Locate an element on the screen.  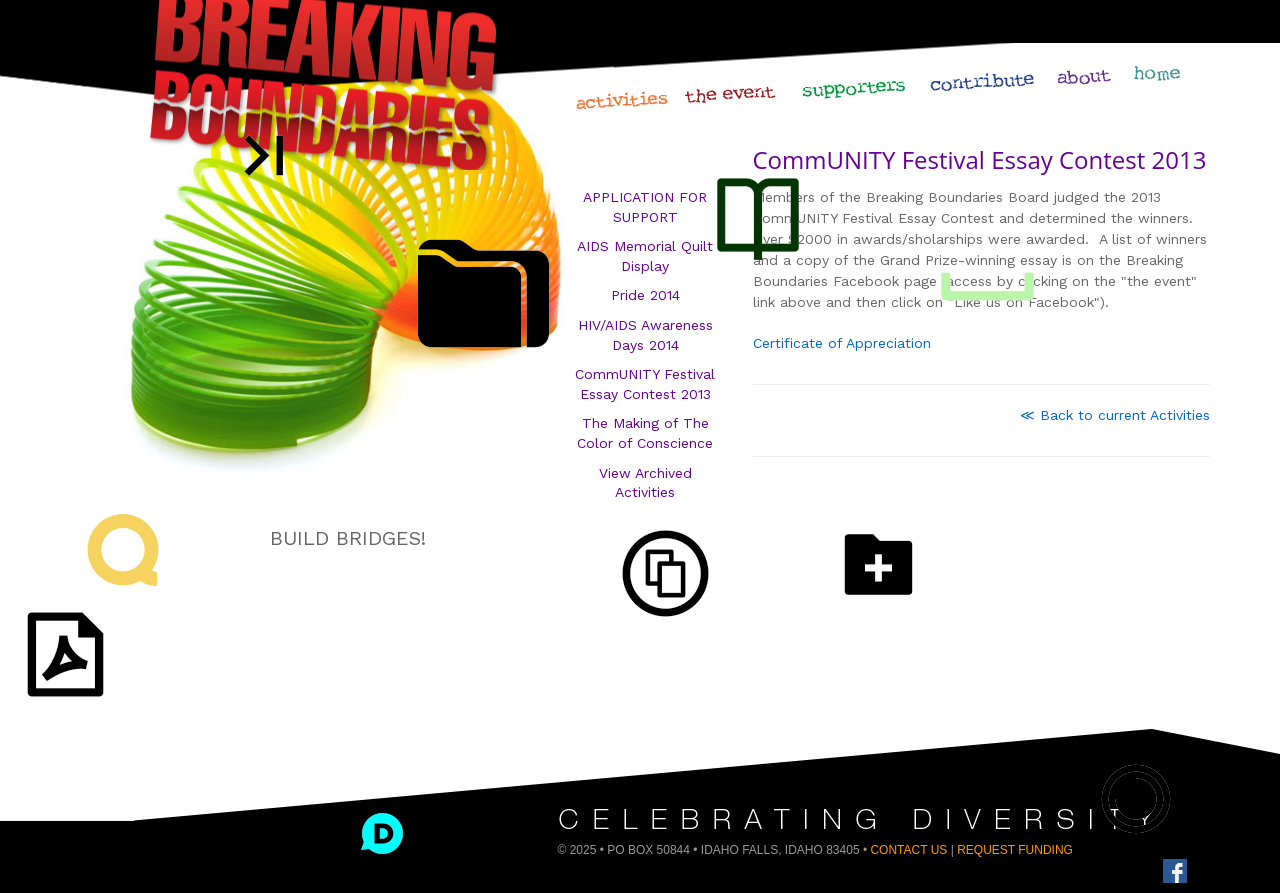
open proton drive cloud storage is located at coordinates (483, 293).